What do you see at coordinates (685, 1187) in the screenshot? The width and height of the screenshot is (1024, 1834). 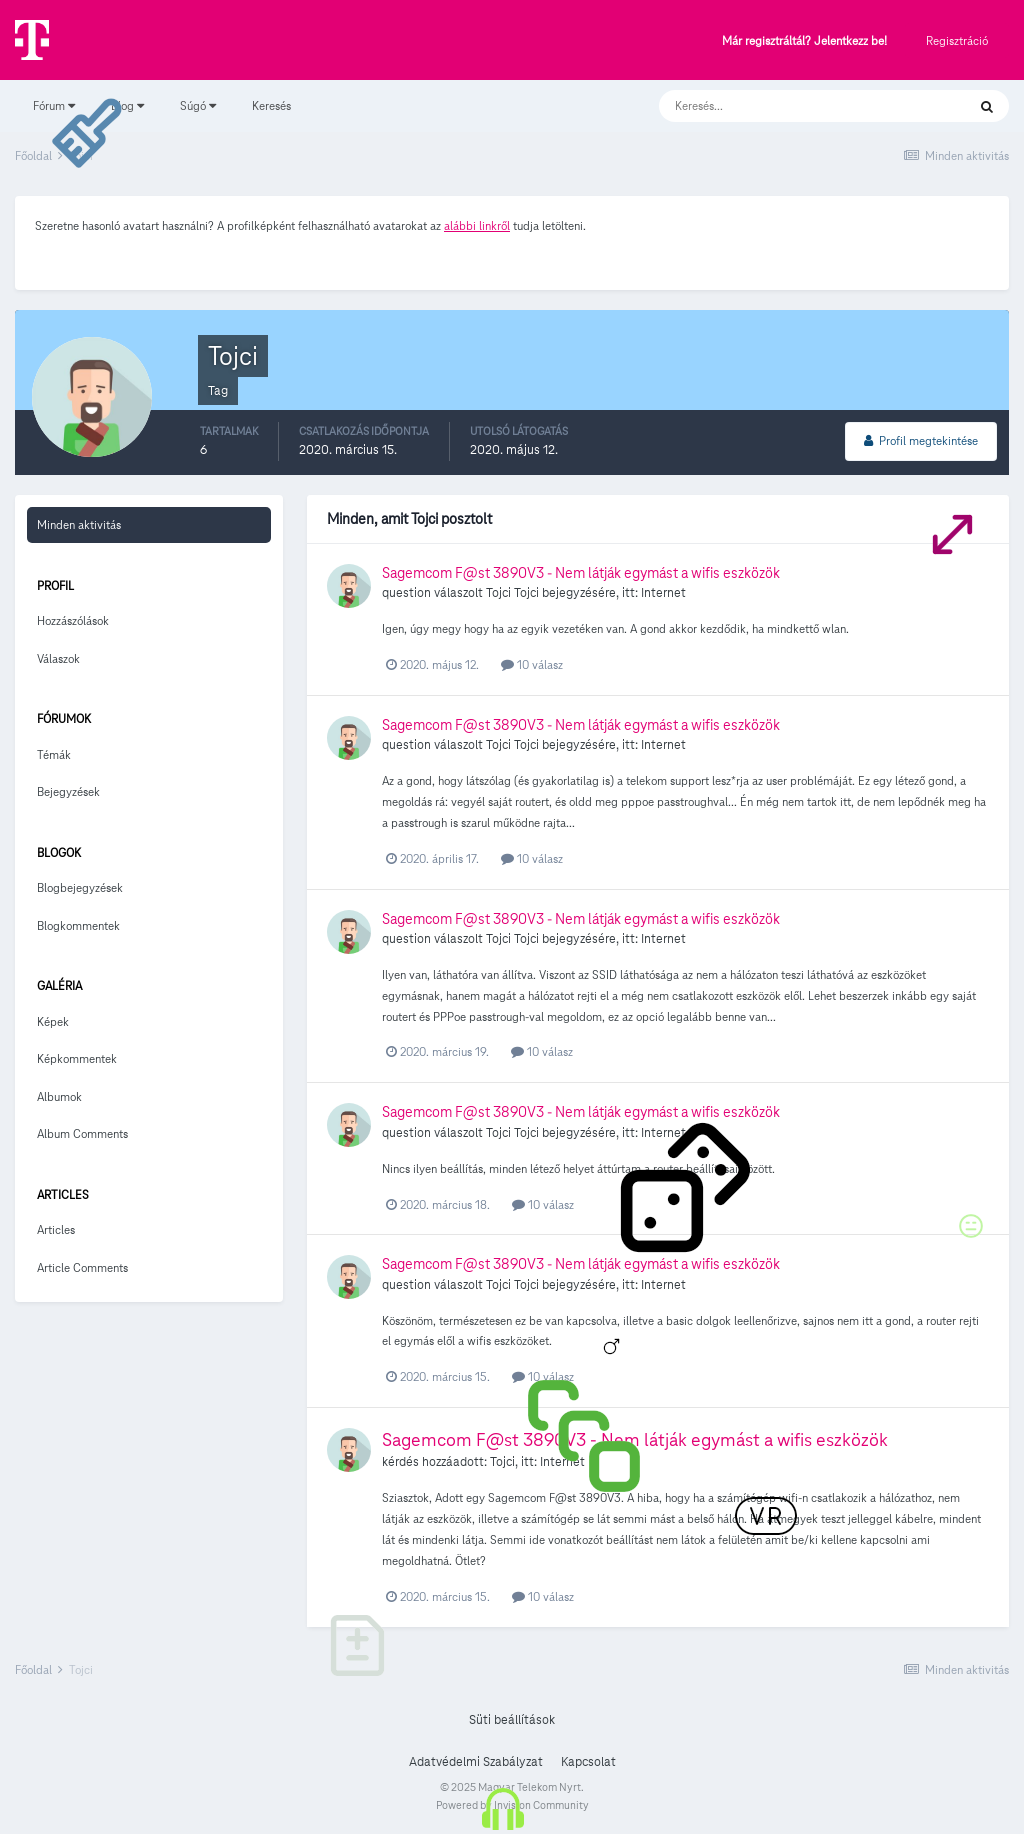 I see `randomize or shuffle content` at bounding box center [685, 1187].